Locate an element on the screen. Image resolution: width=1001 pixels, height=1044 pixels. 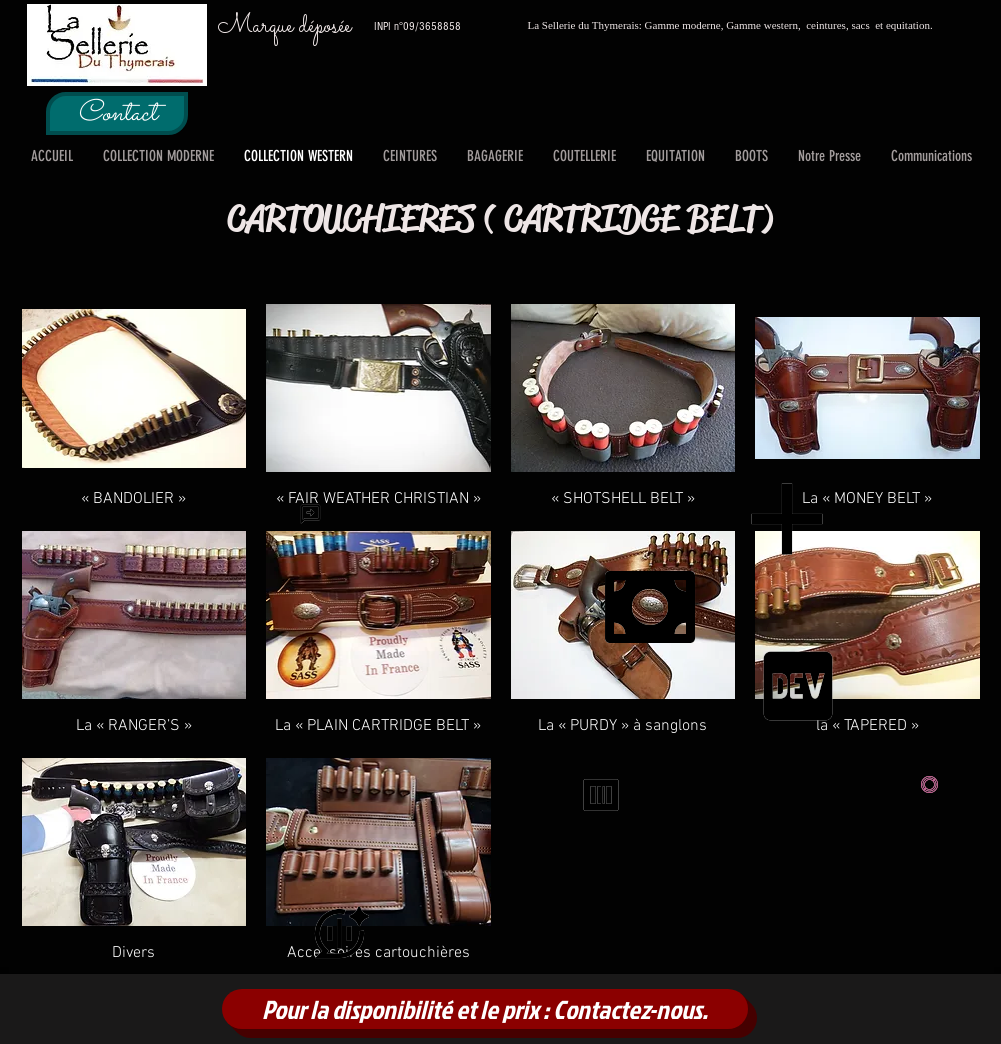
scan a barcode or QR code is located at coordinates (601, 795).